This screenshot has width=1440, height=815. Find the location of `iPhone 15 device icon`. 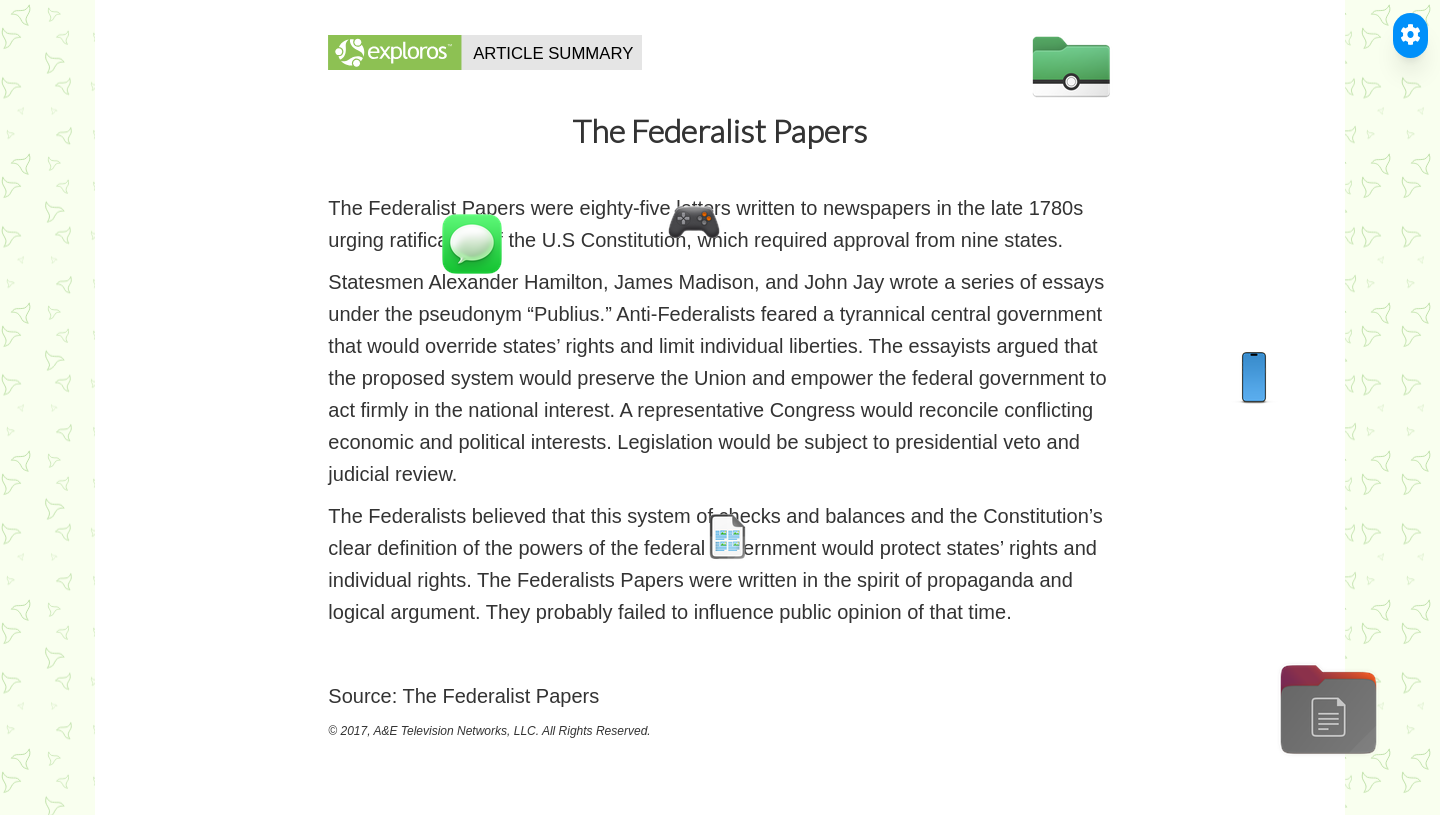

iPhone 15 device icon is located at coordinates (1254, 378).